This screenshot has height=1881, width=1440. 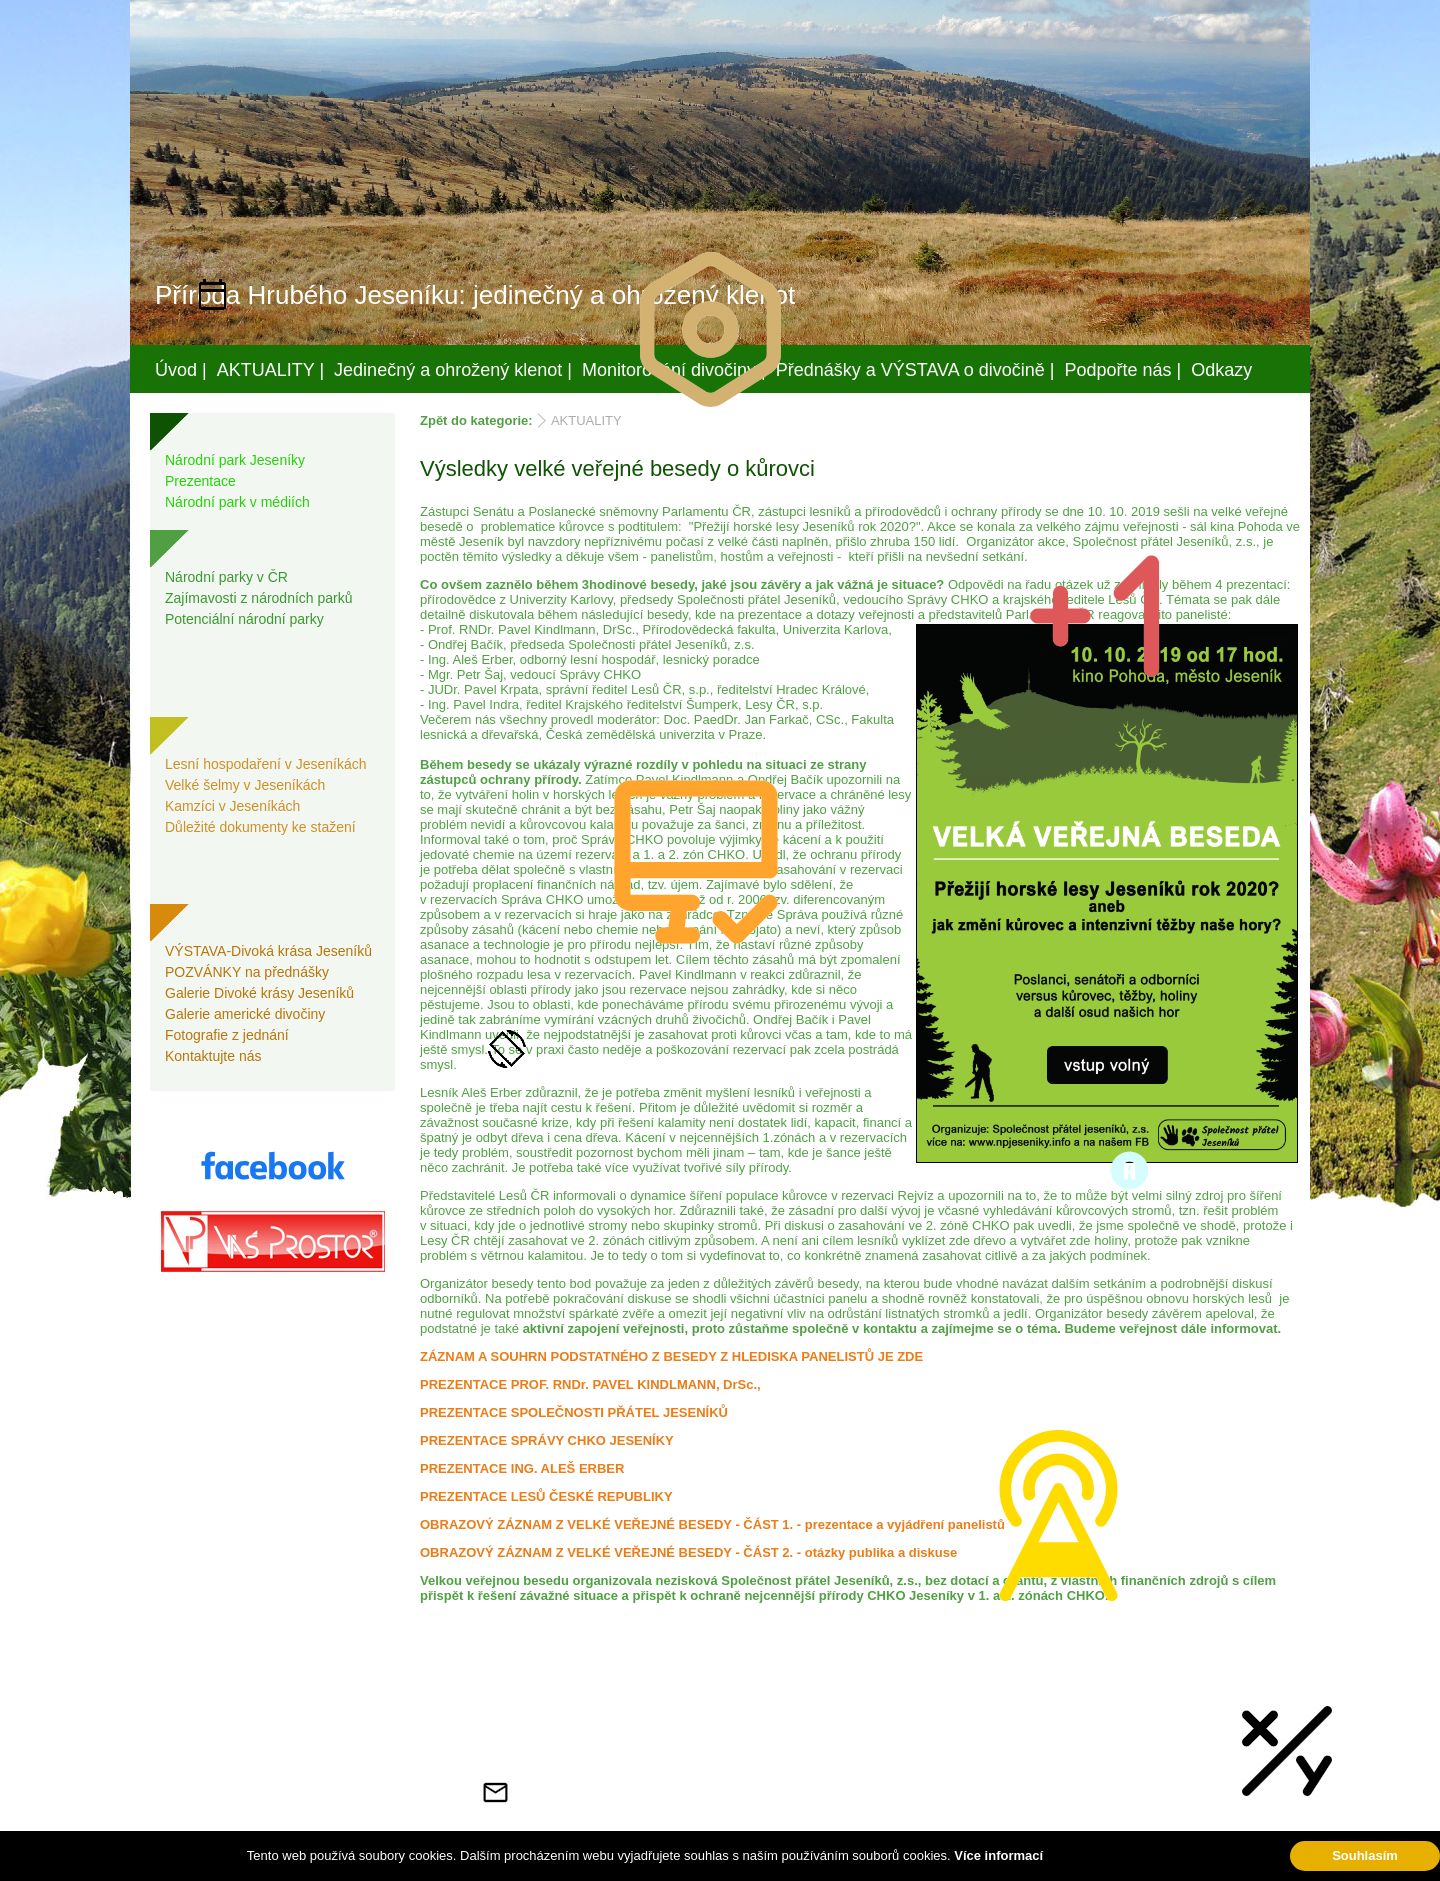 I want to click on increase exposure by one stop, so click(x=1106, y=616).